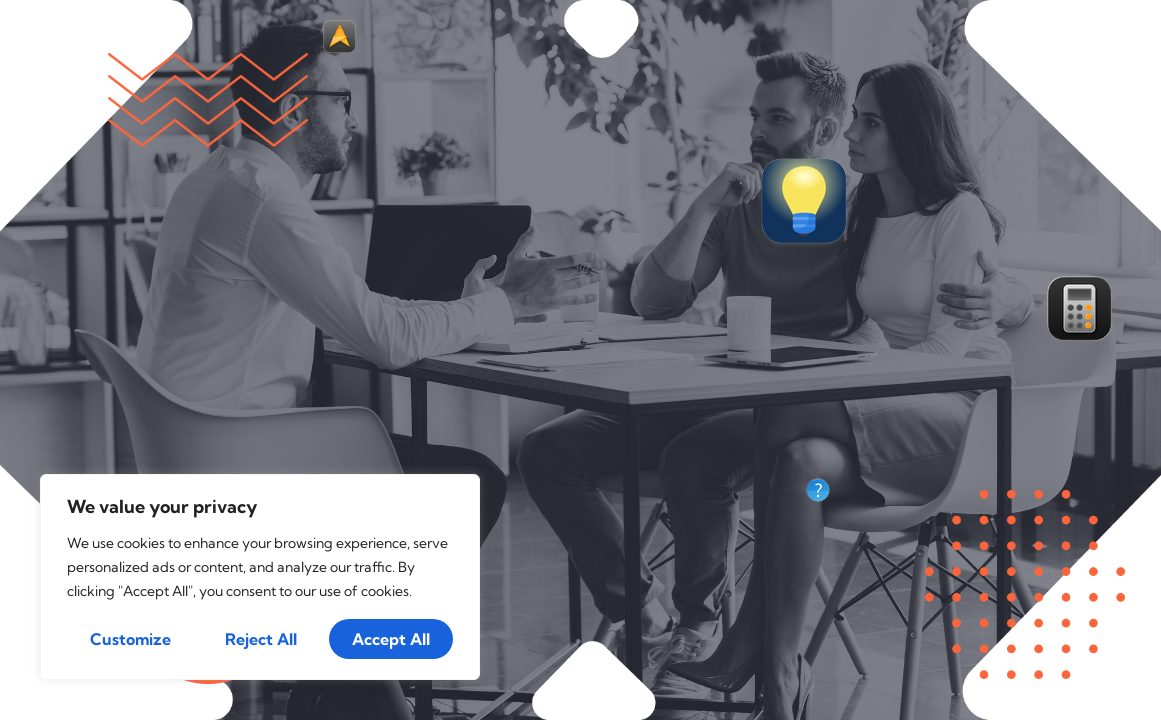  Describe the element at coordinates (1079, 308) in the screenshot. I see `open the calculator app` at that location.